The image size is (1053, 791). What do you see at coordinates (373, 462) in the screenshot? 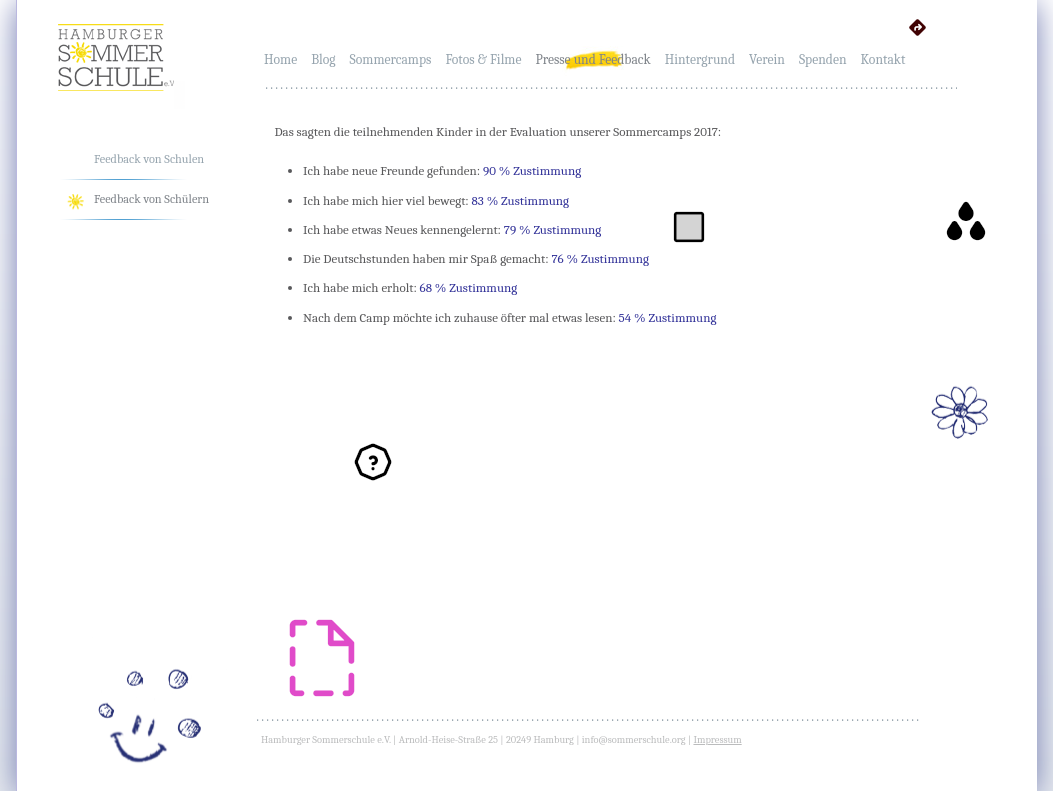
I see `access help or support` at bounding box center [373, 462].